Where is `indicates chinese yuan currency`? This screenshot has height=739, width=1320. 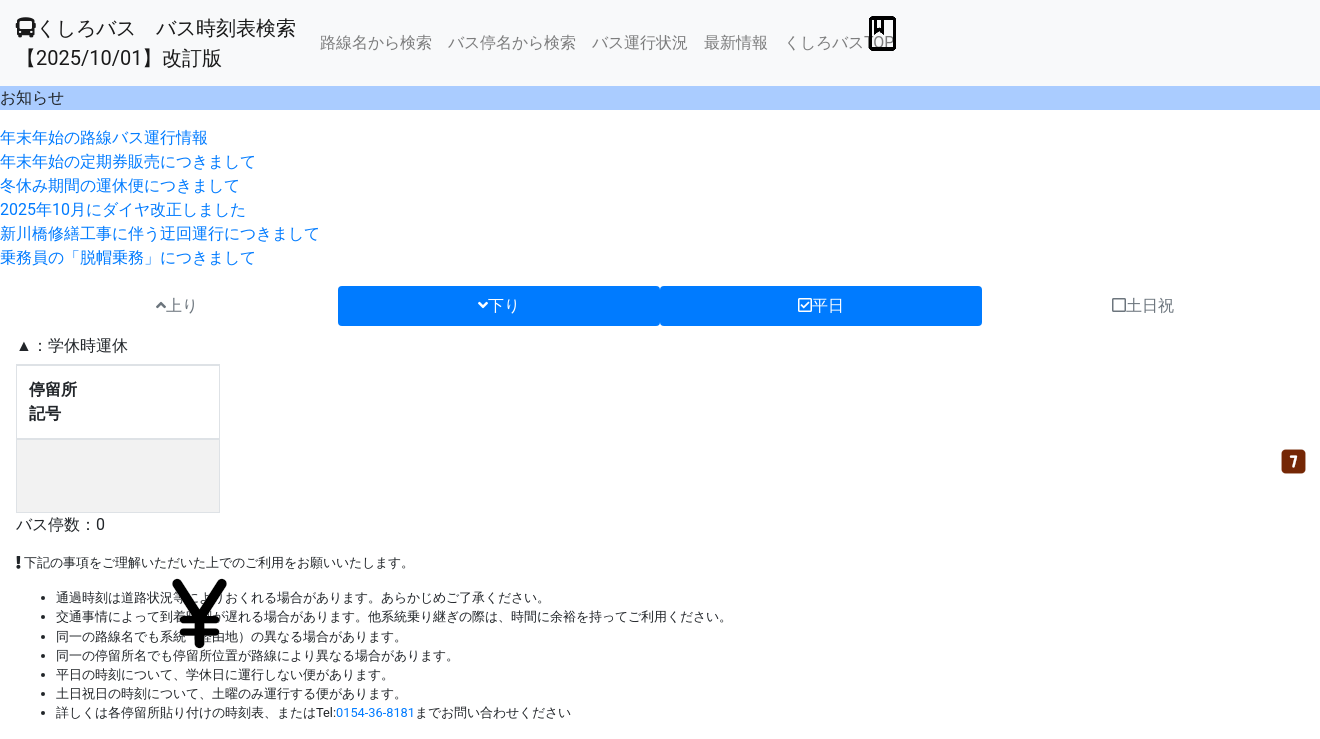
indicates chinese yuan currency is located at coordinates (199, 613).